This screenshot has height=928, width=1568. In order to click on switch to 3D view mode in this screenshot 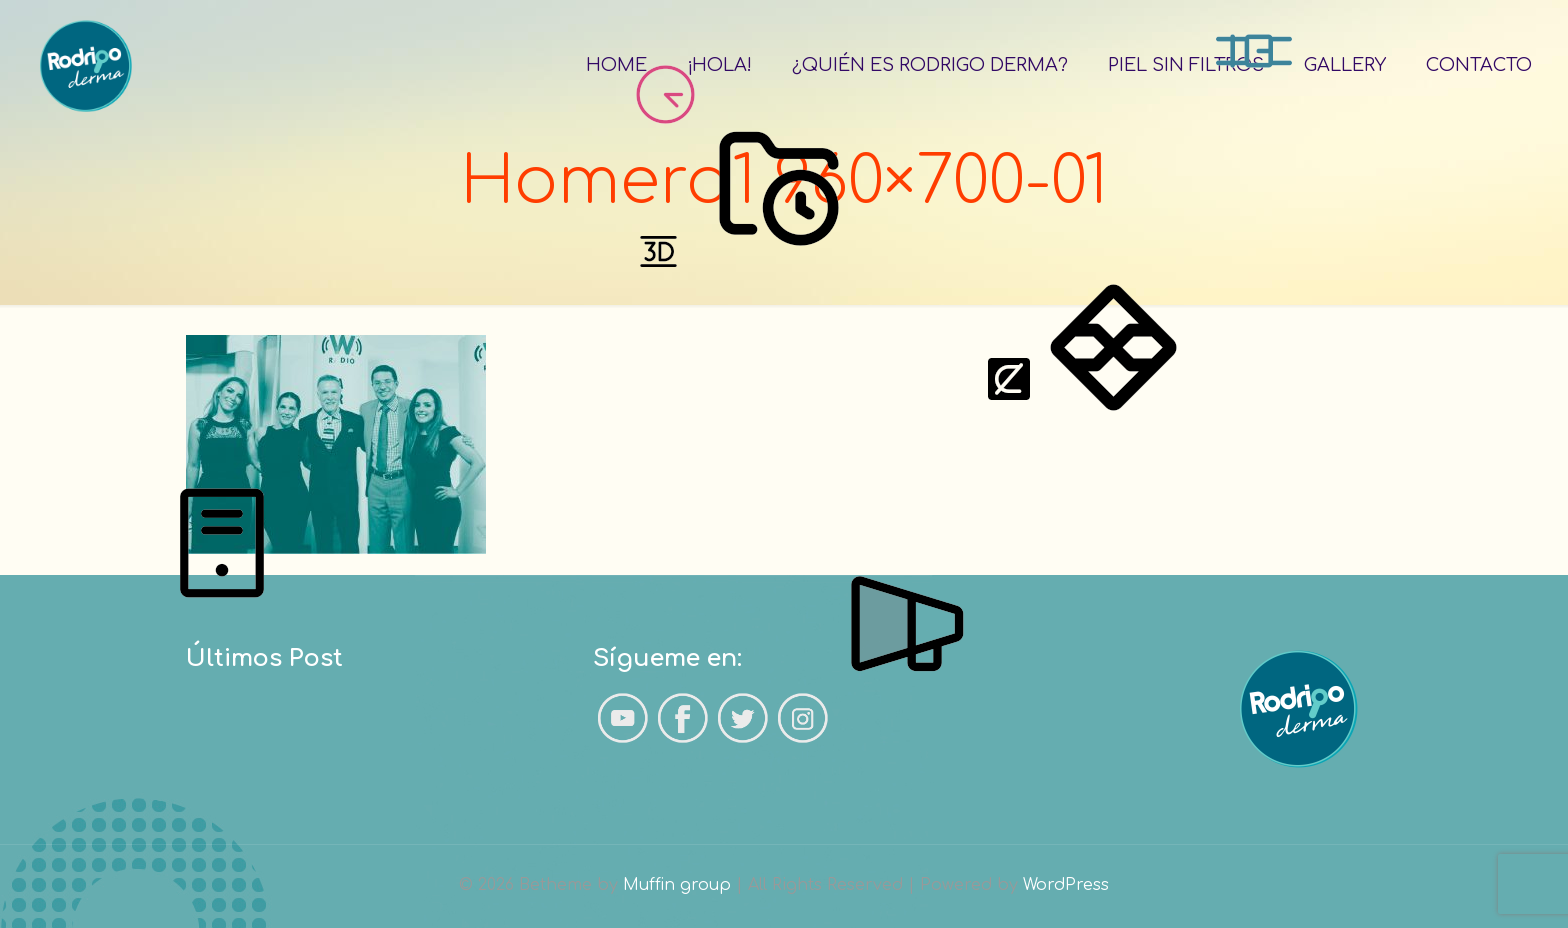, I will do `click(658, 251)`.